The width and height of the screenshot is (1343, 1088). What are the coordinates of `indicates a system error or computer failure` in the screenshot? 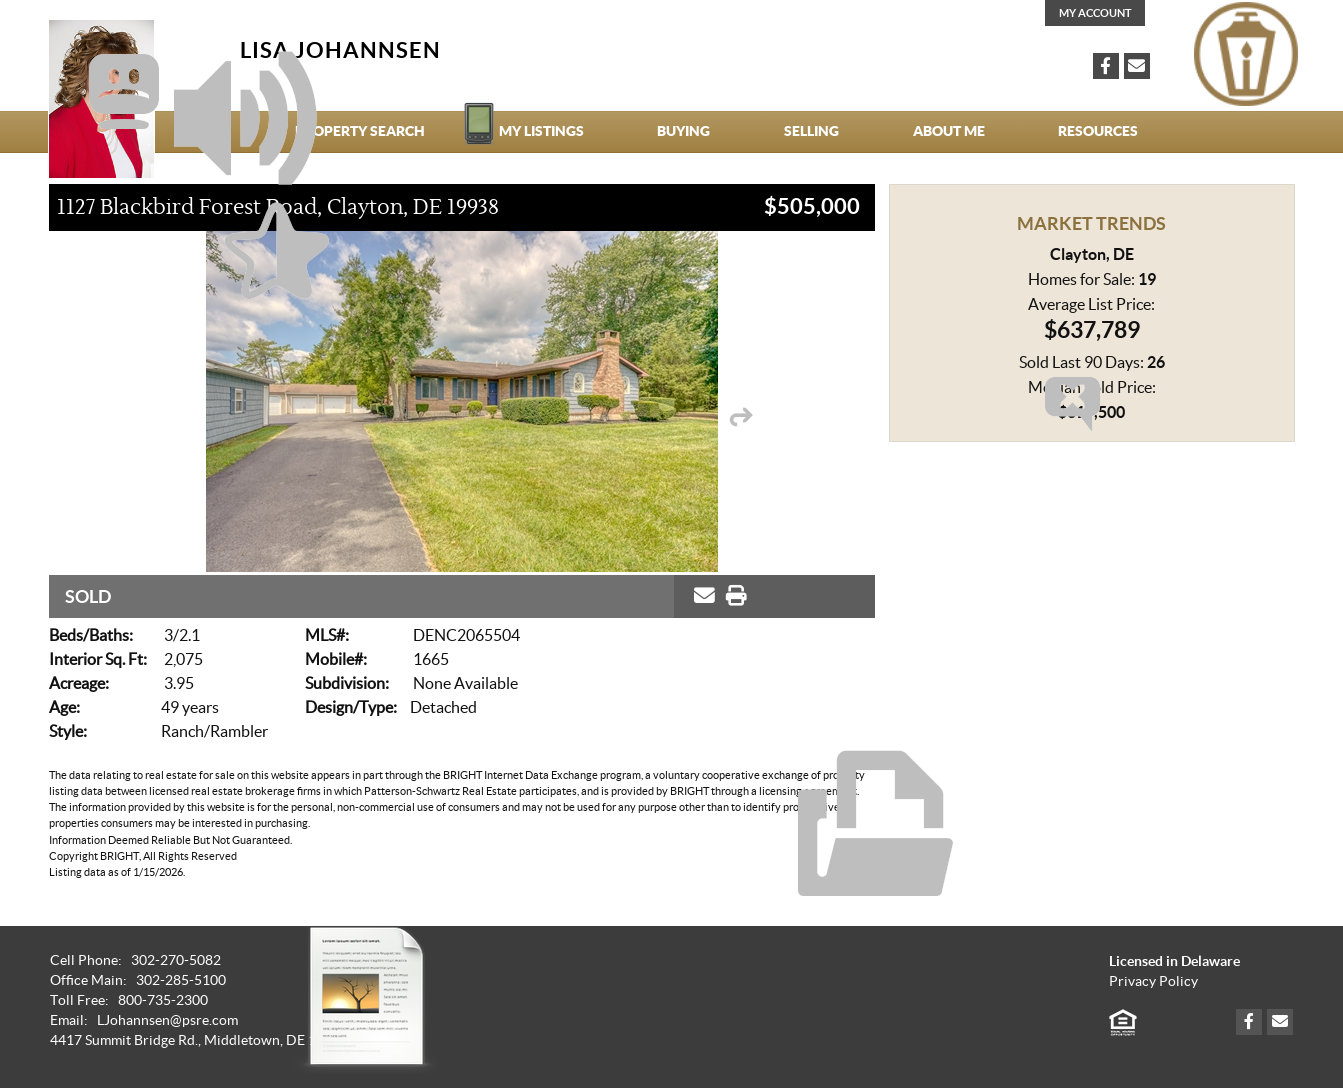 It's located at (124, 89).